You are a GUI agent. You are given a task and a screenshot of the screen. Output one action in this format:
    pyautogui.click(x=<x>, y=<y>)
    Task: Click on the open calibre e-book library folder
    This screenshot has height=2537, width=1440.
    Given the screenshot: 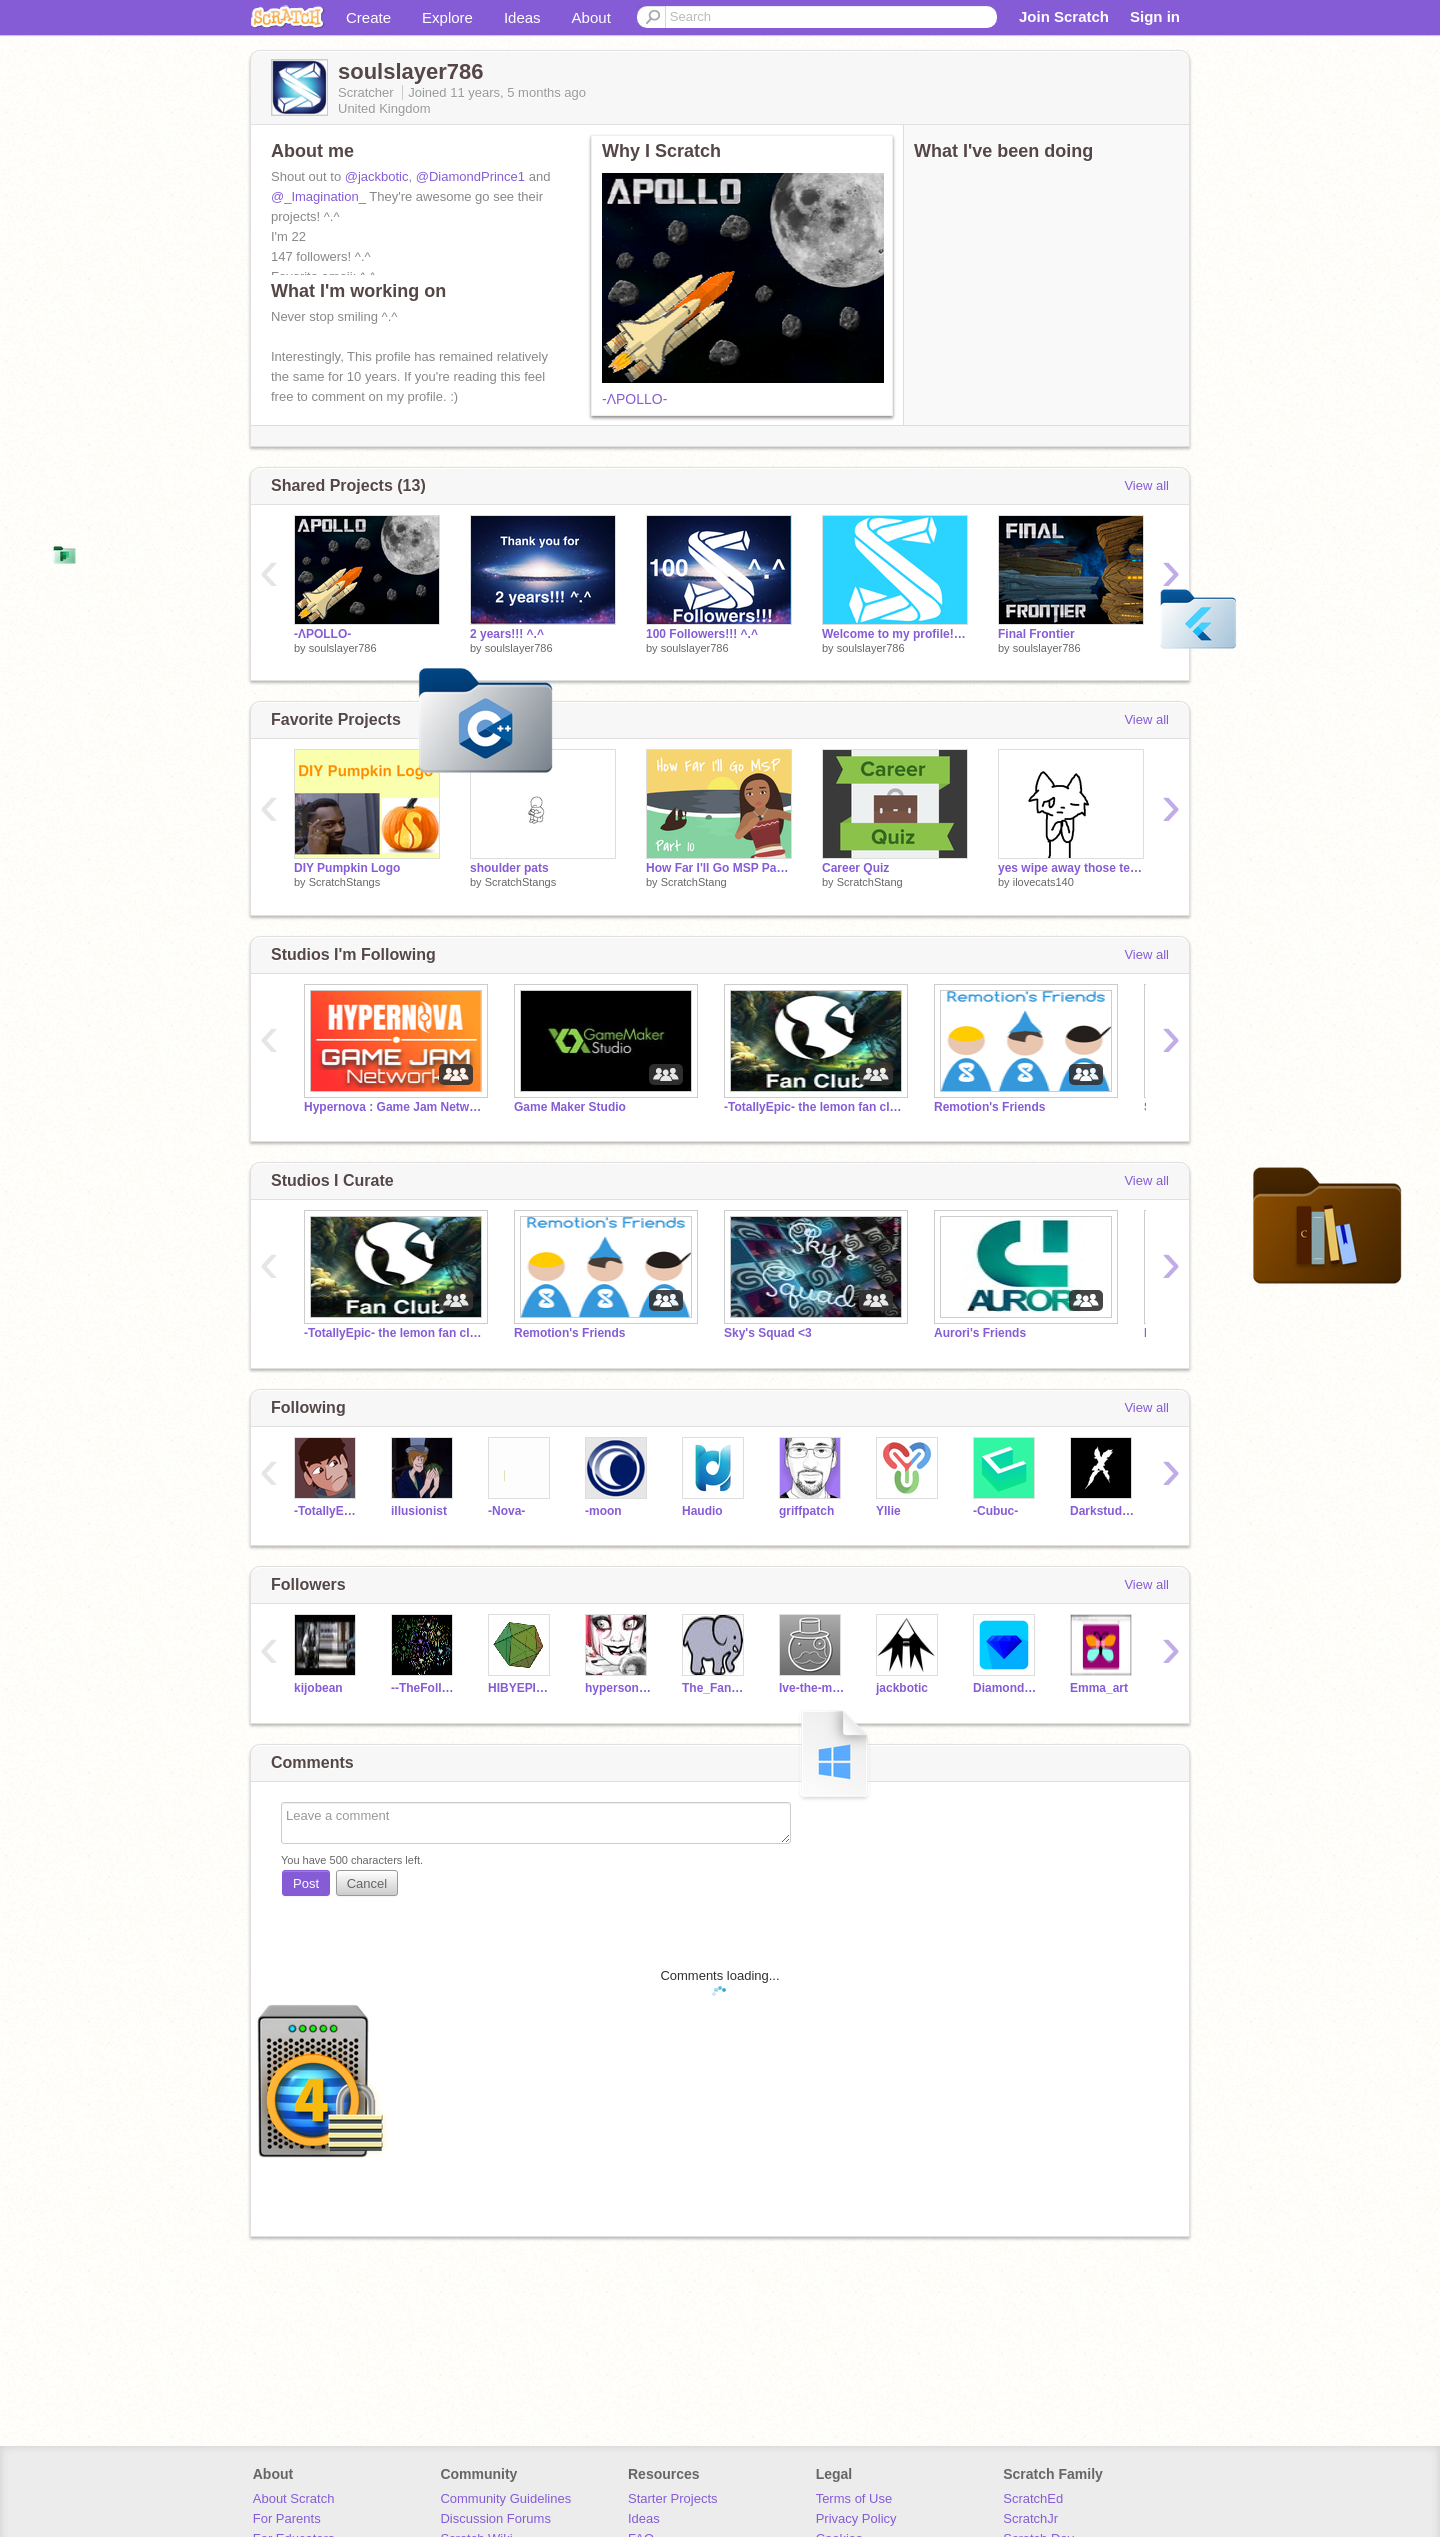 What is the action you would take?
    pyautogui.click(x=1326, y=1229)
    